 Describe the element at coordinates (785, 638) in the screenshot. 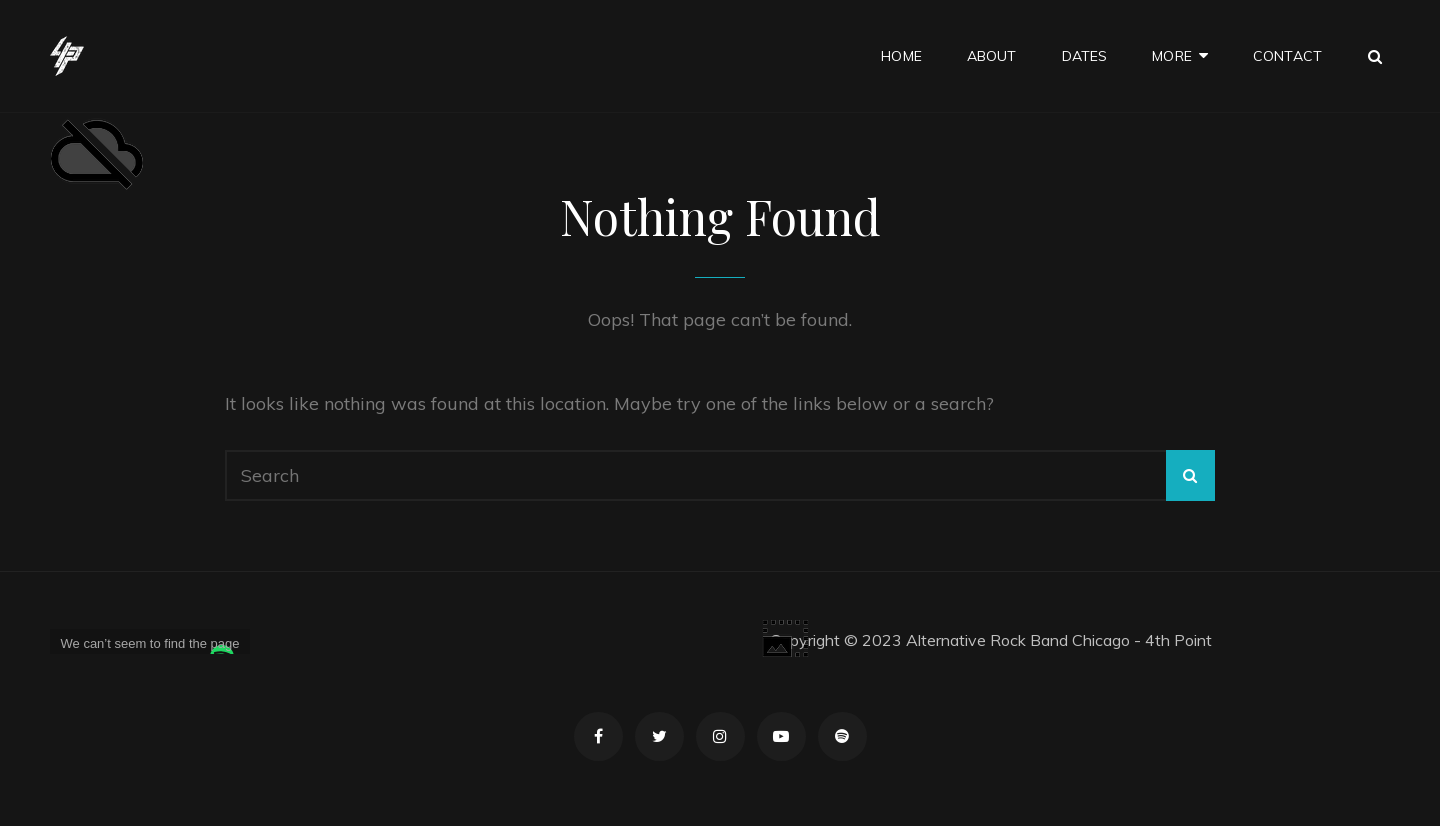

I see `resize image to large format` at that location.